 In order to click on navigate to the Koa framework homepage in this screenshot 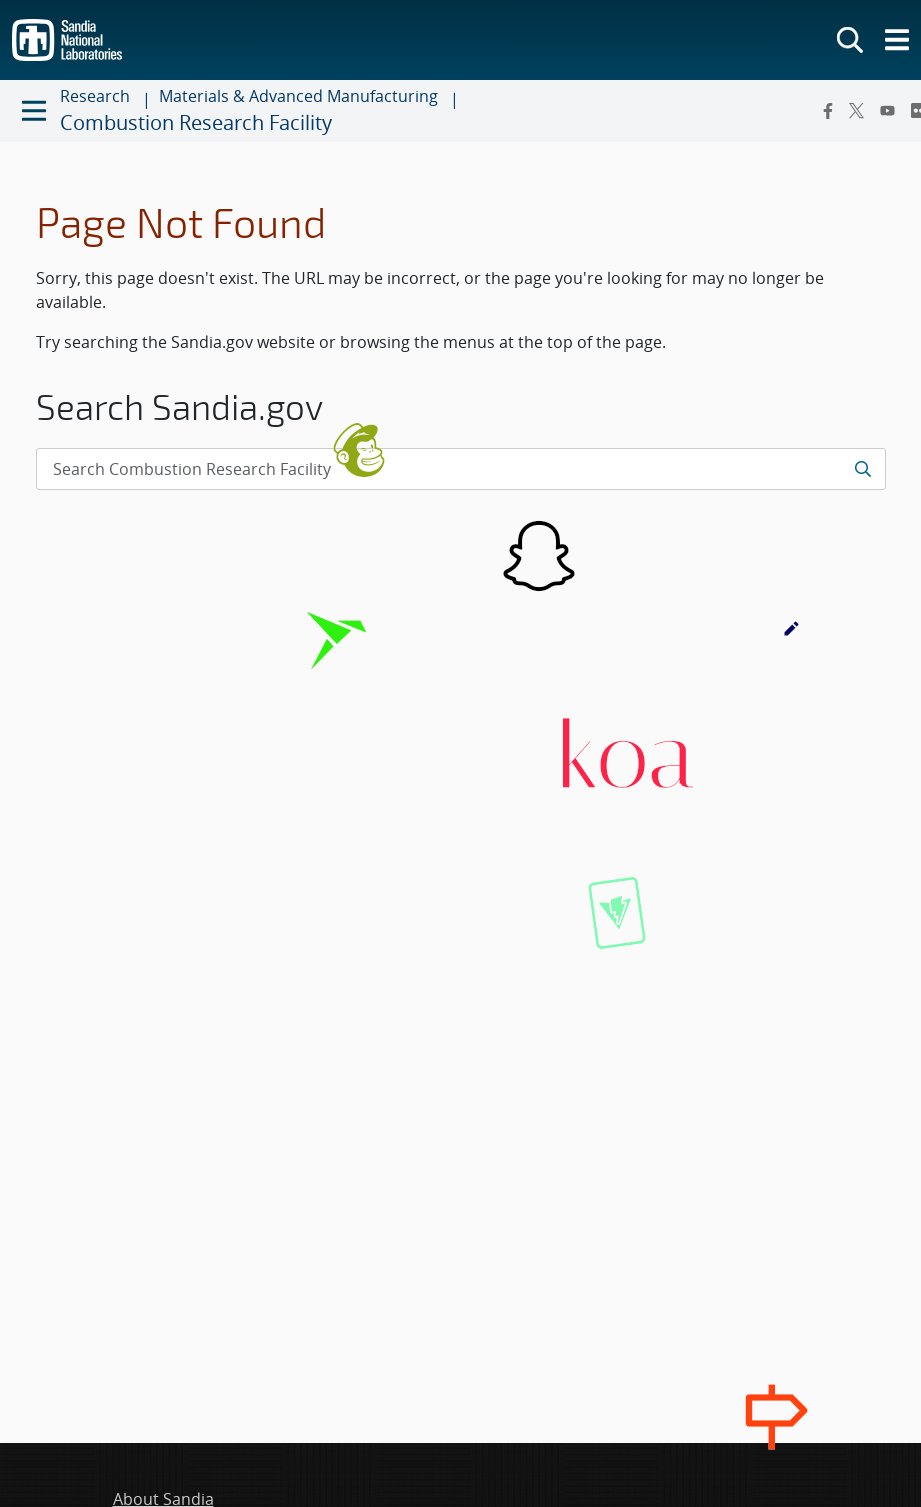, I will do `click(628, 753)`.